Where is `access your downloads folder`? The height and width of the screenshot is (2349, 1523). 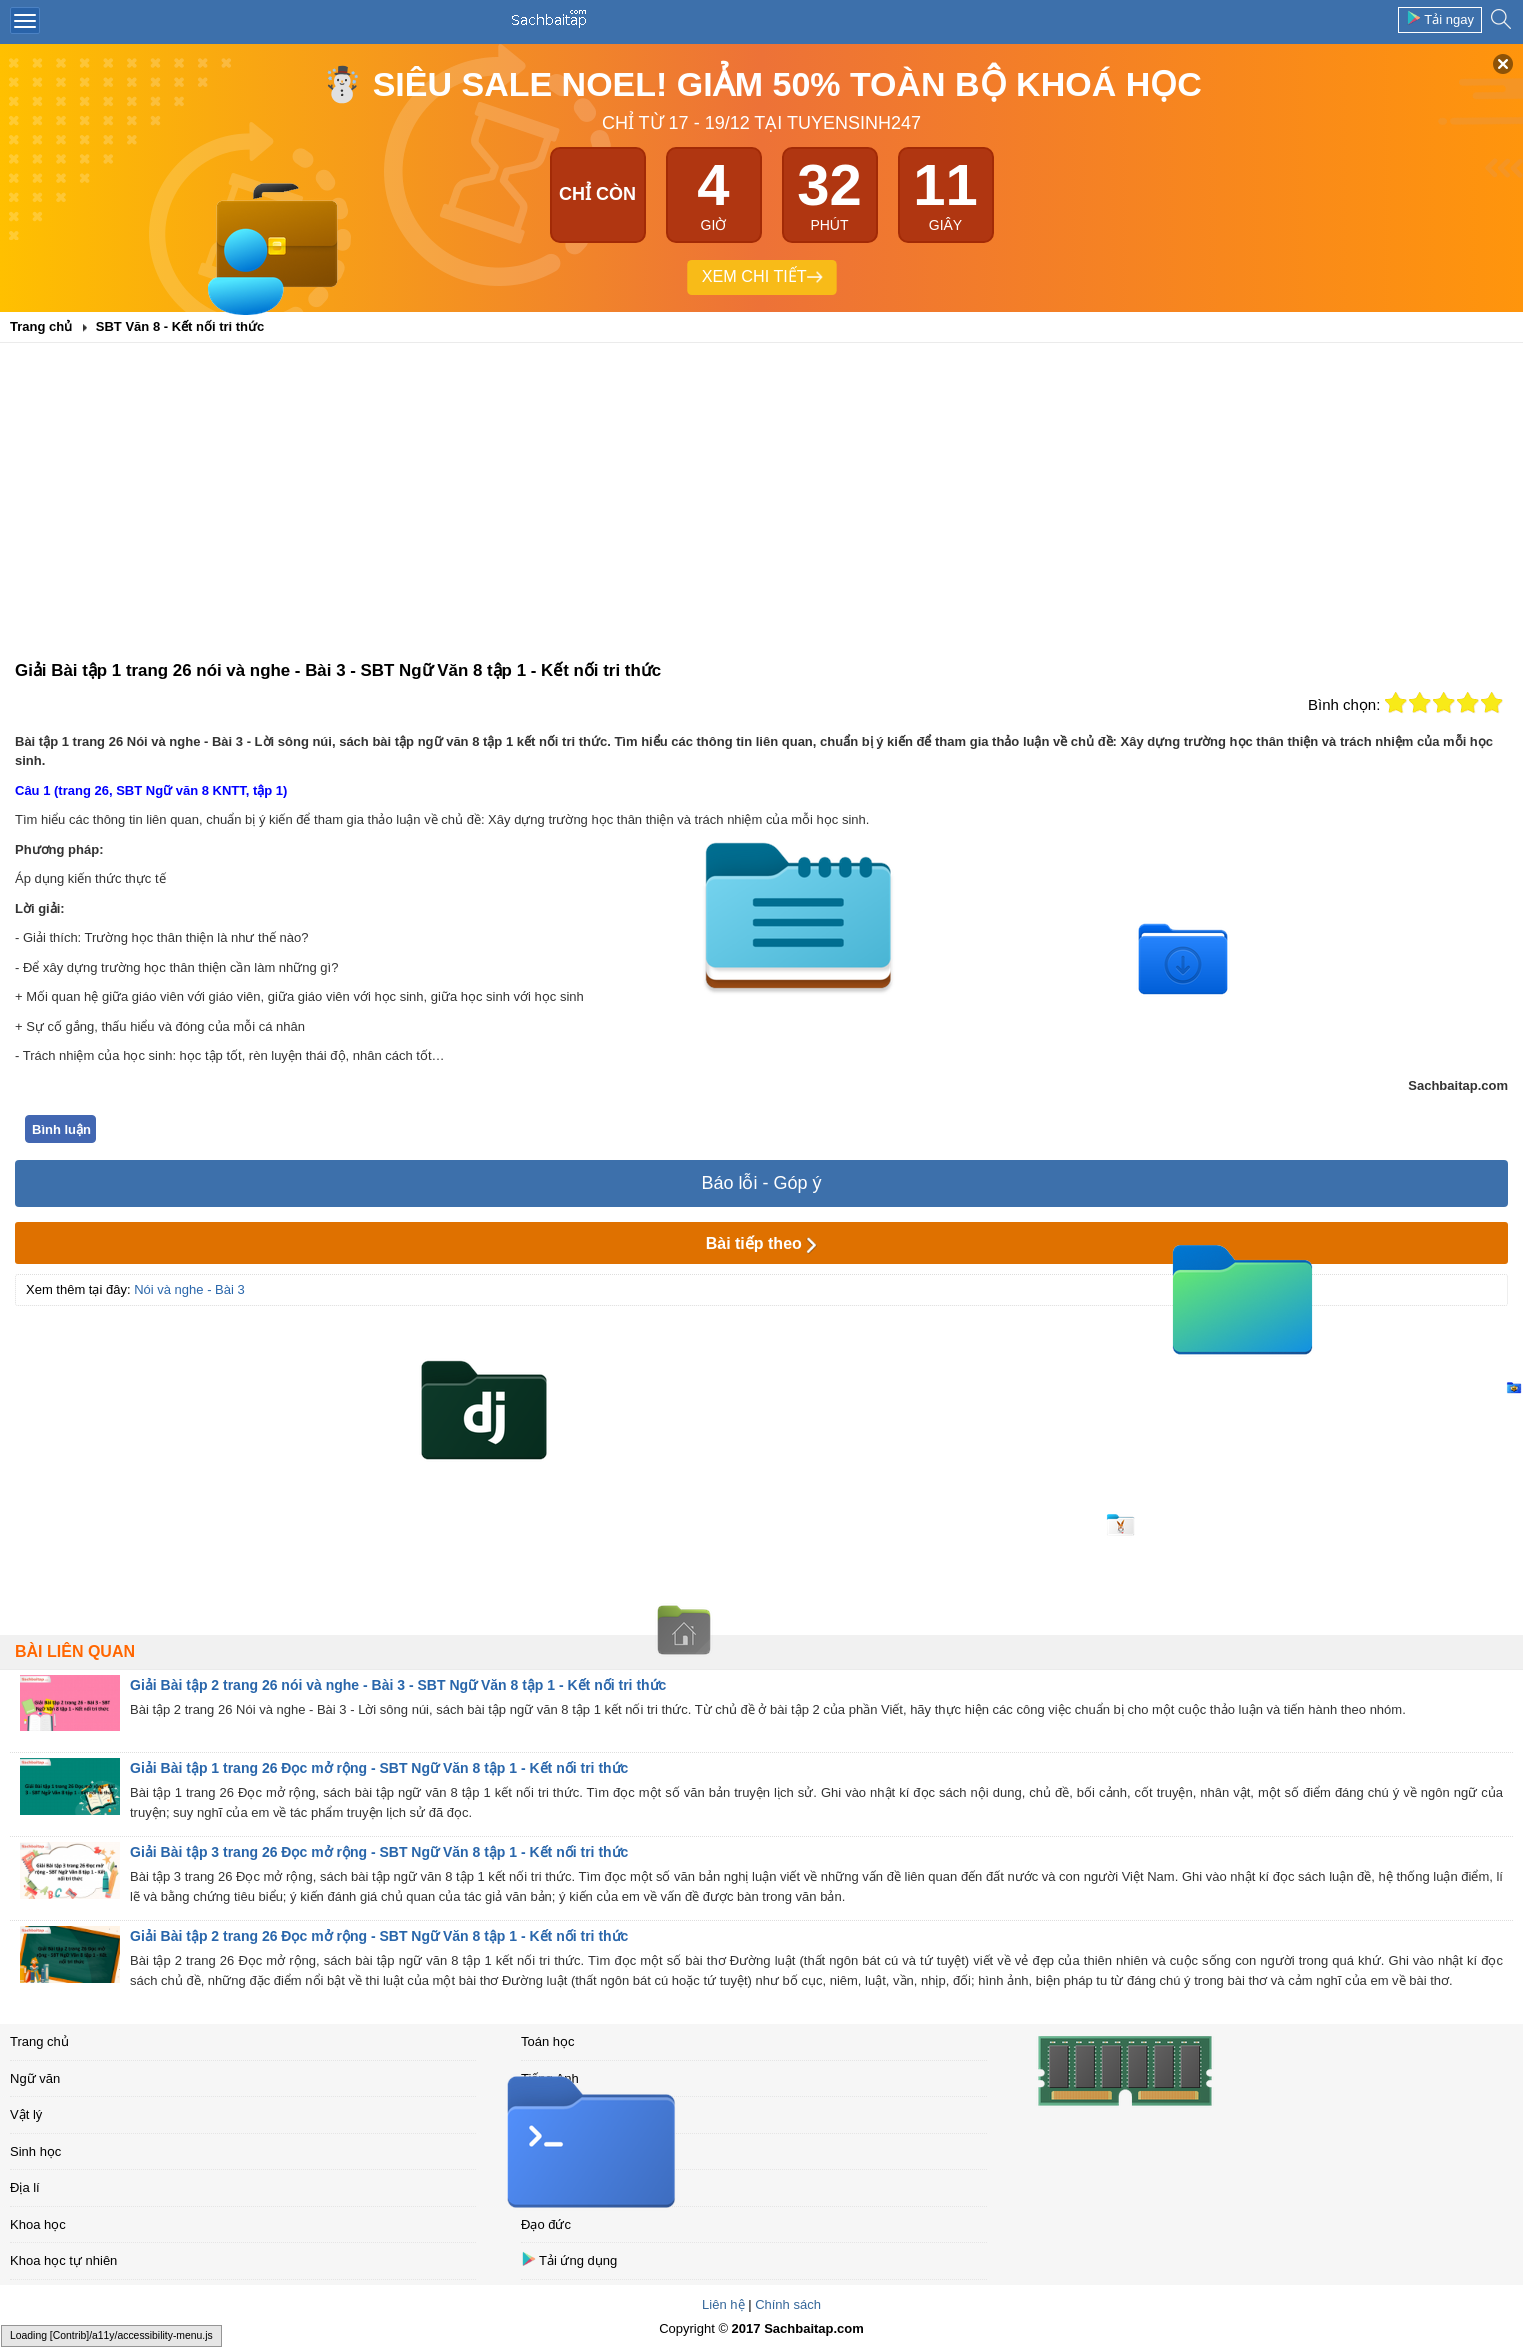 access your downloads folder is located at coordinates (1183, 959).